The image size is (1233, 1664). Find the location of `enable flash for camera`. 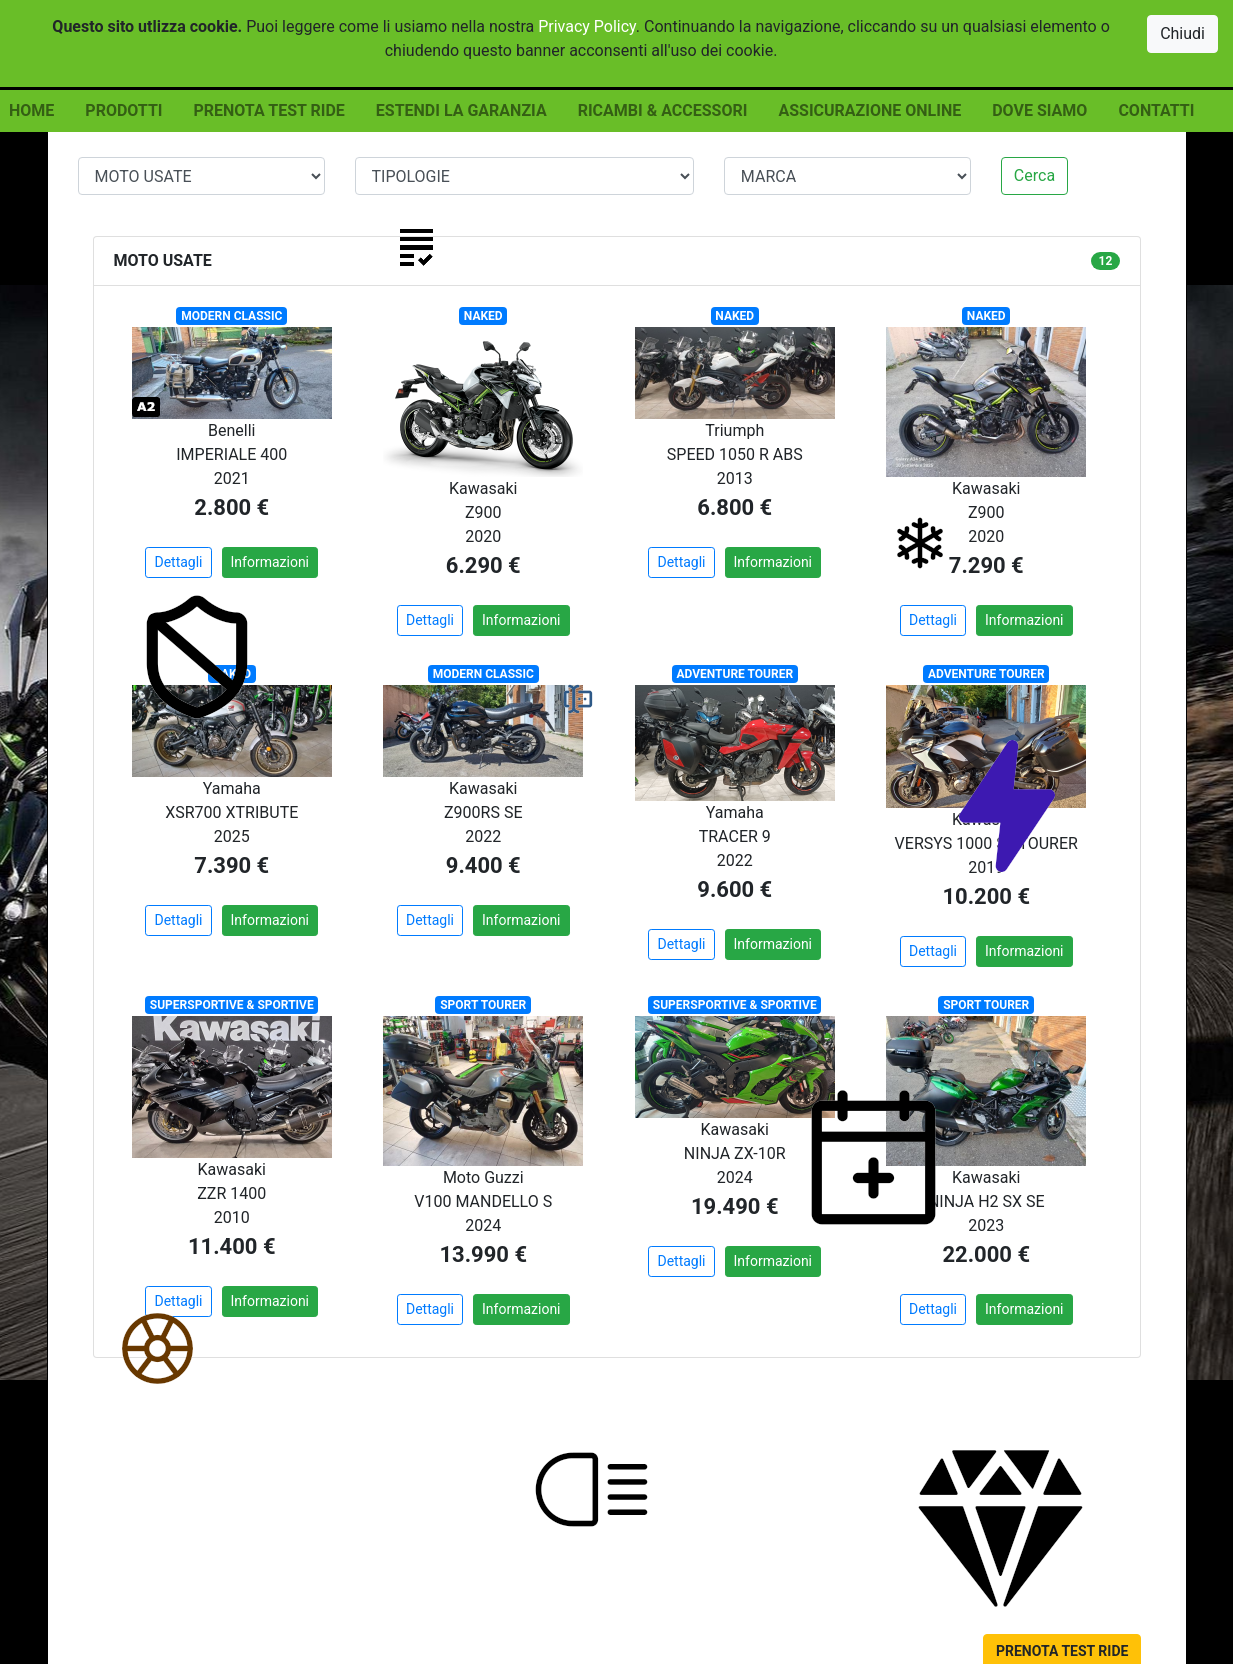

enable flash for camera is located at coordinates (1007, 806).